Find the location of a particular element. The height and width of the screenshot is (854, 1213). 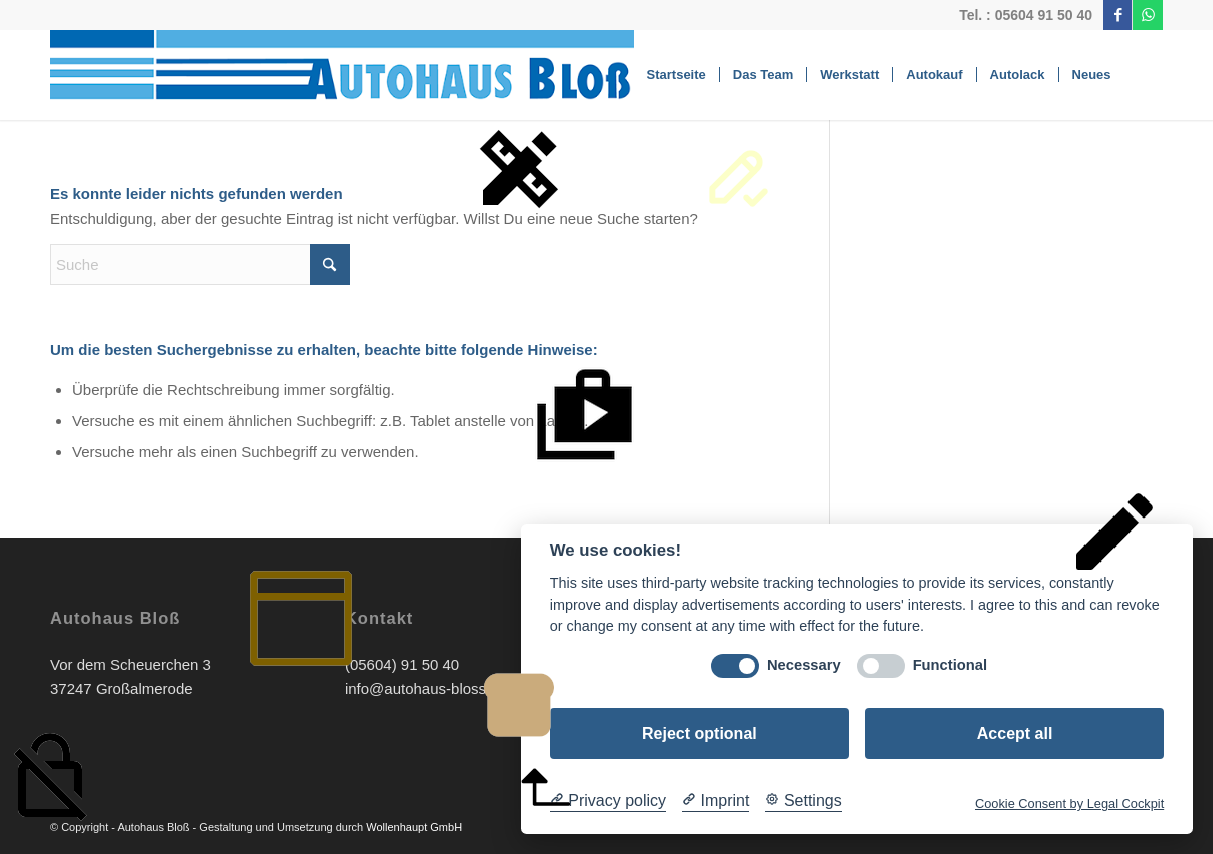

access design tools or editing services is located at coordinates (519, 169).